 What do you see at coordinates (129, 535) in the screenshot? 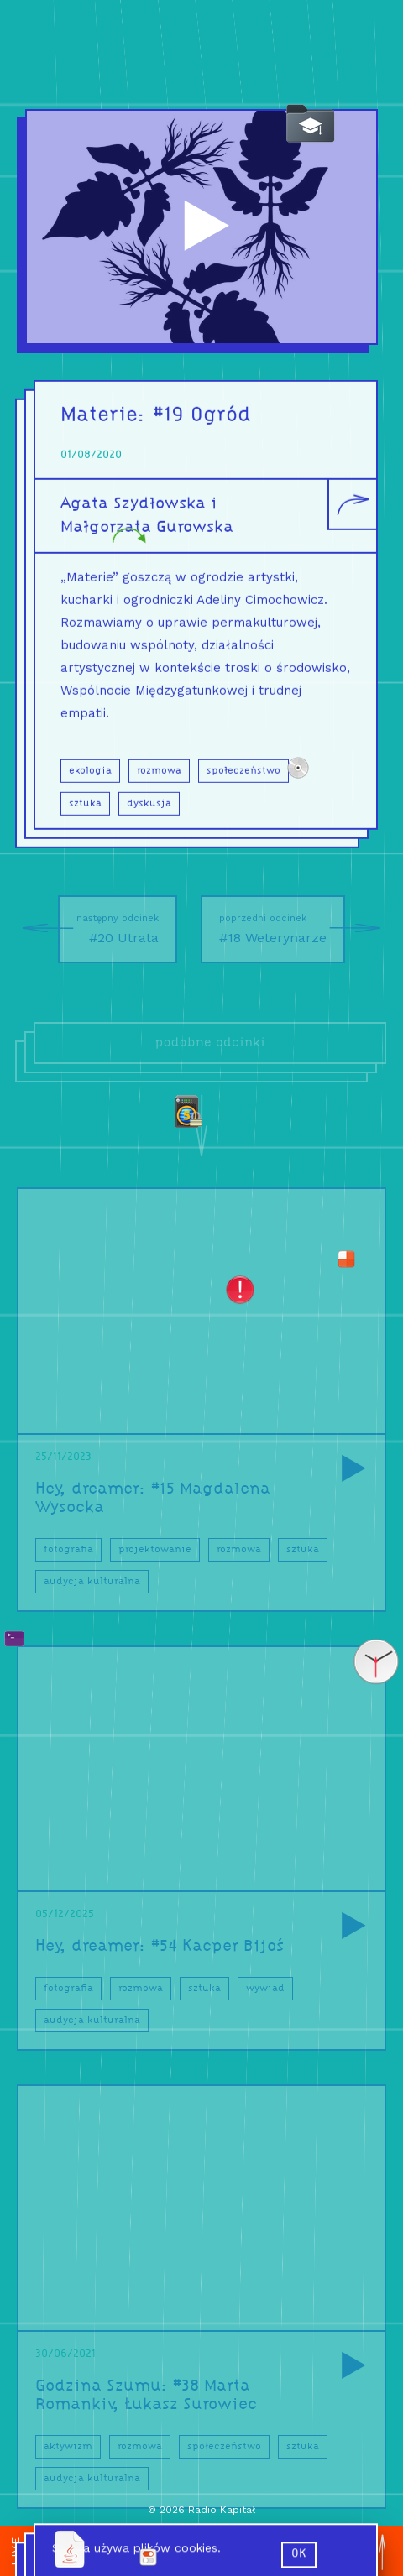
I see `redo the last undone action` at bounding box center [129, 535].